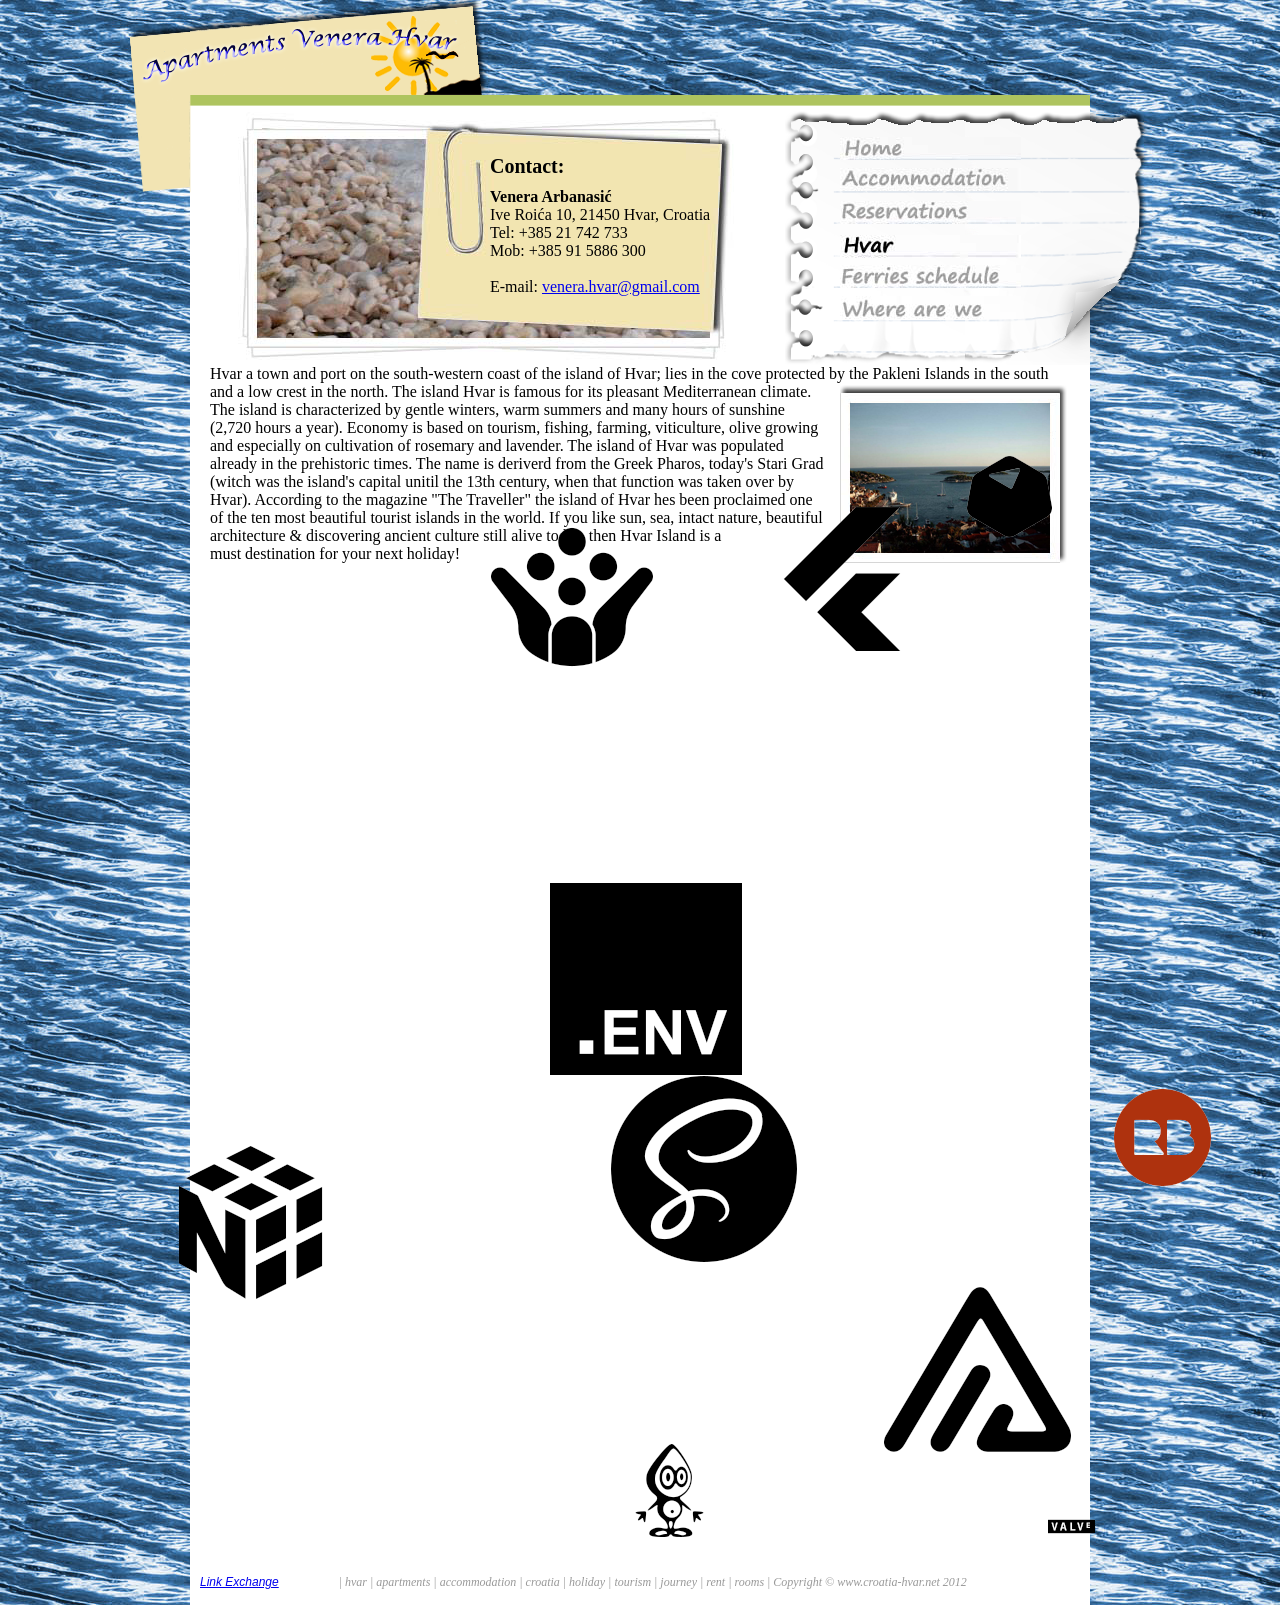 The height and width of the screenshot is (1605, 1280). I want to click on sass css preprocessor logo, so click(704, 1169).